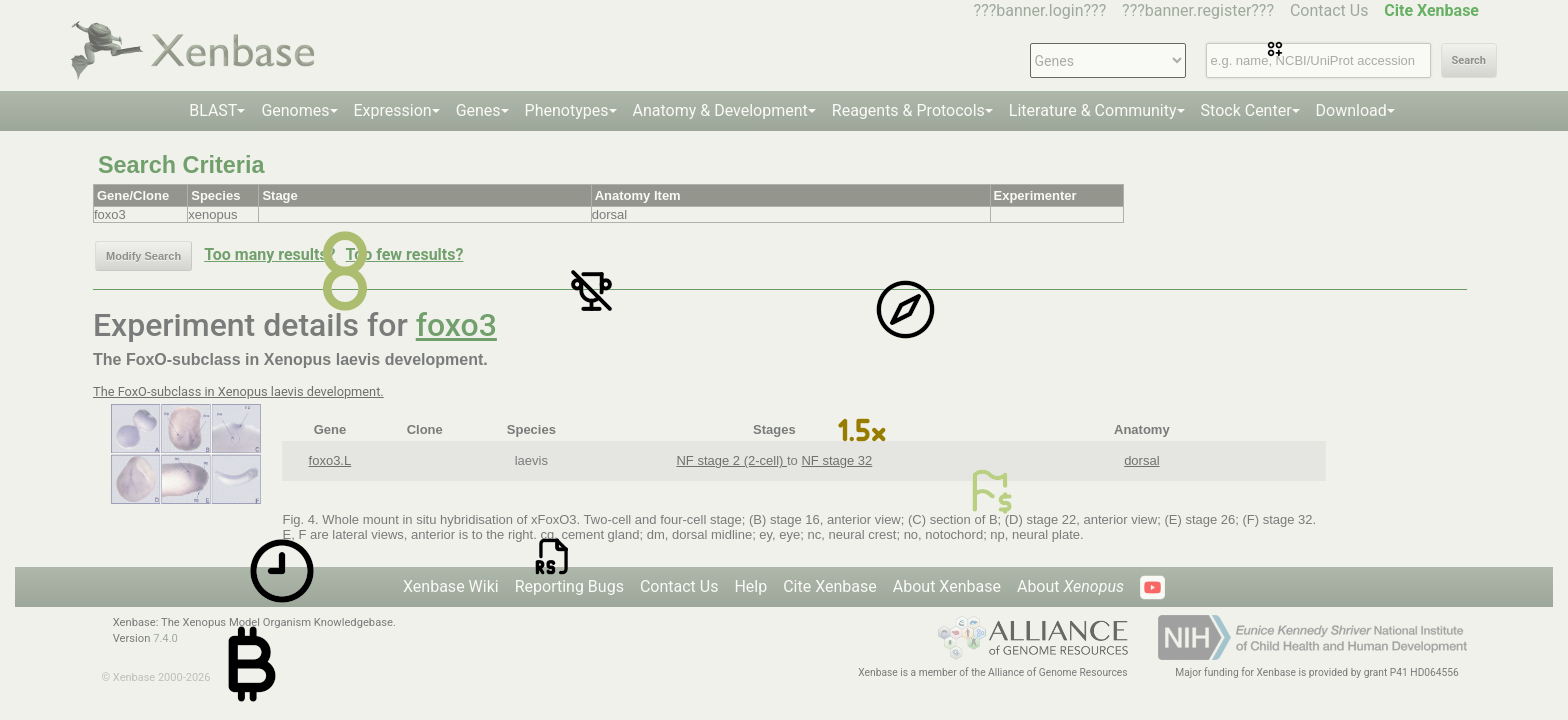 The image size is (1568, 720). What do you see at coordinates (863, 430) in the screenshot?
I see `set playback speed to 1.5x` at bounding box center [863, 430].